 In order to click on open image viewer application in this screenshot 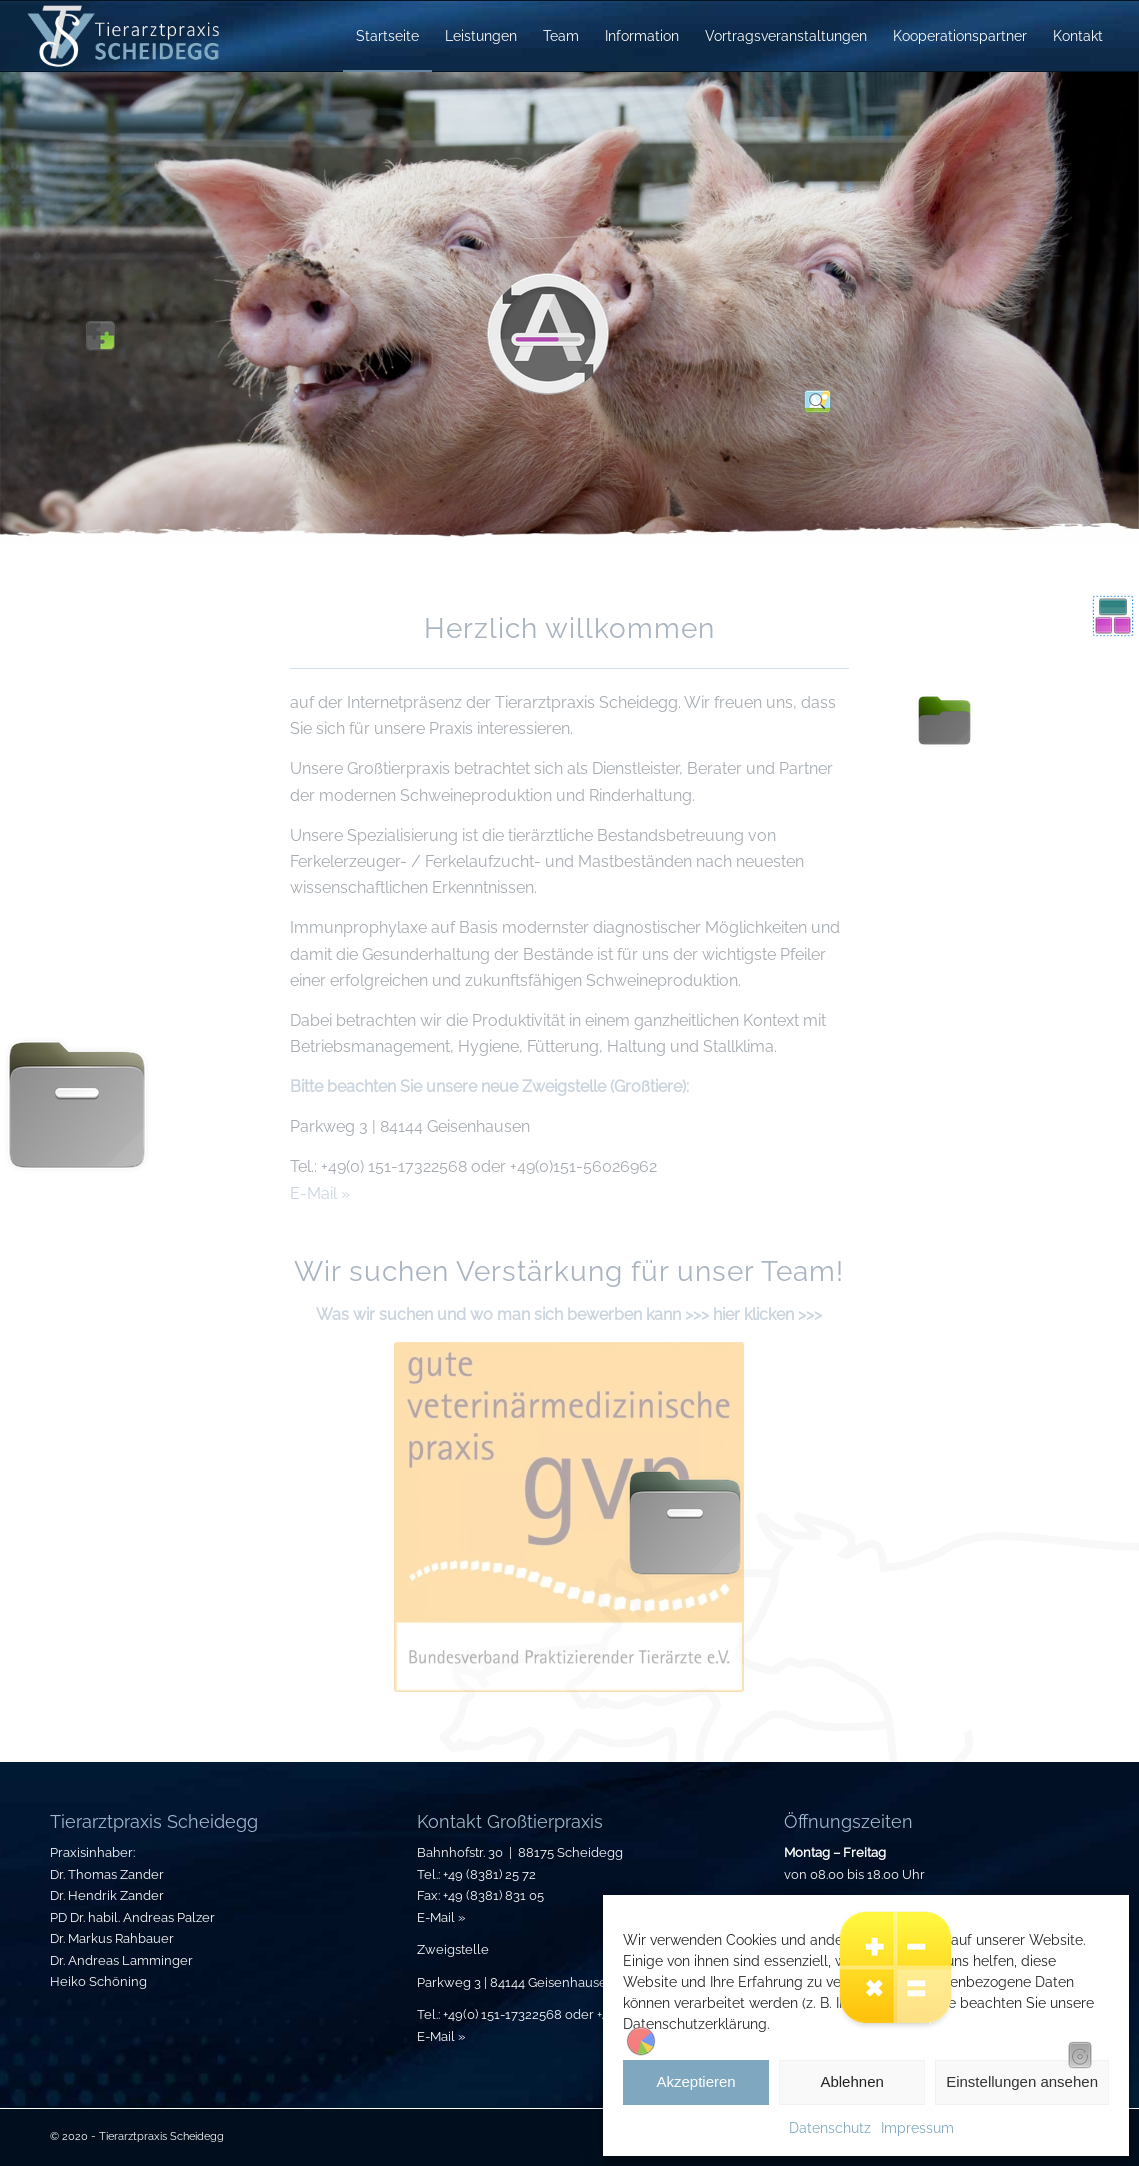, I will do `click(817, 401)`.